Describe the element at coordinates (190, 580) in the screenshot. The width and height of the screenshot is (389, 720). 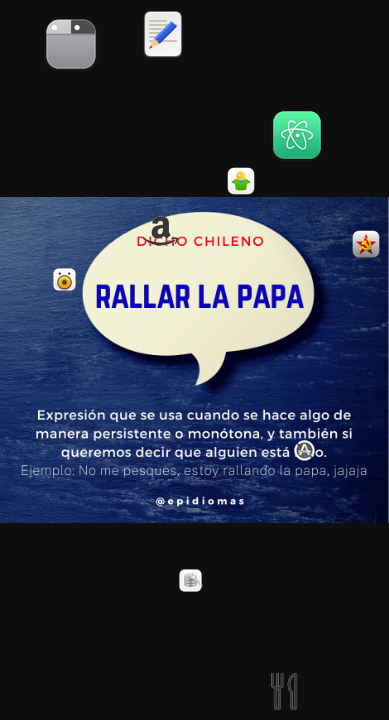
I see `open database administration settings` at that location.